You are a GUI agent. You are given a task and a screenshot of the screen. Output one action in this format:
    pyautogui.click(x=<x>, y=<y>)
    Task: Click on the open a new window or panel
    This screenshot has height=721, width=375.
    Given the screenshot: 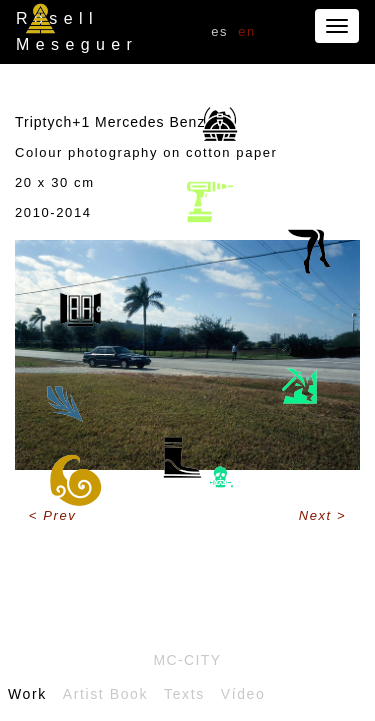 What is the action you would take?
    pyautogui.click(x=80, y=309)
    